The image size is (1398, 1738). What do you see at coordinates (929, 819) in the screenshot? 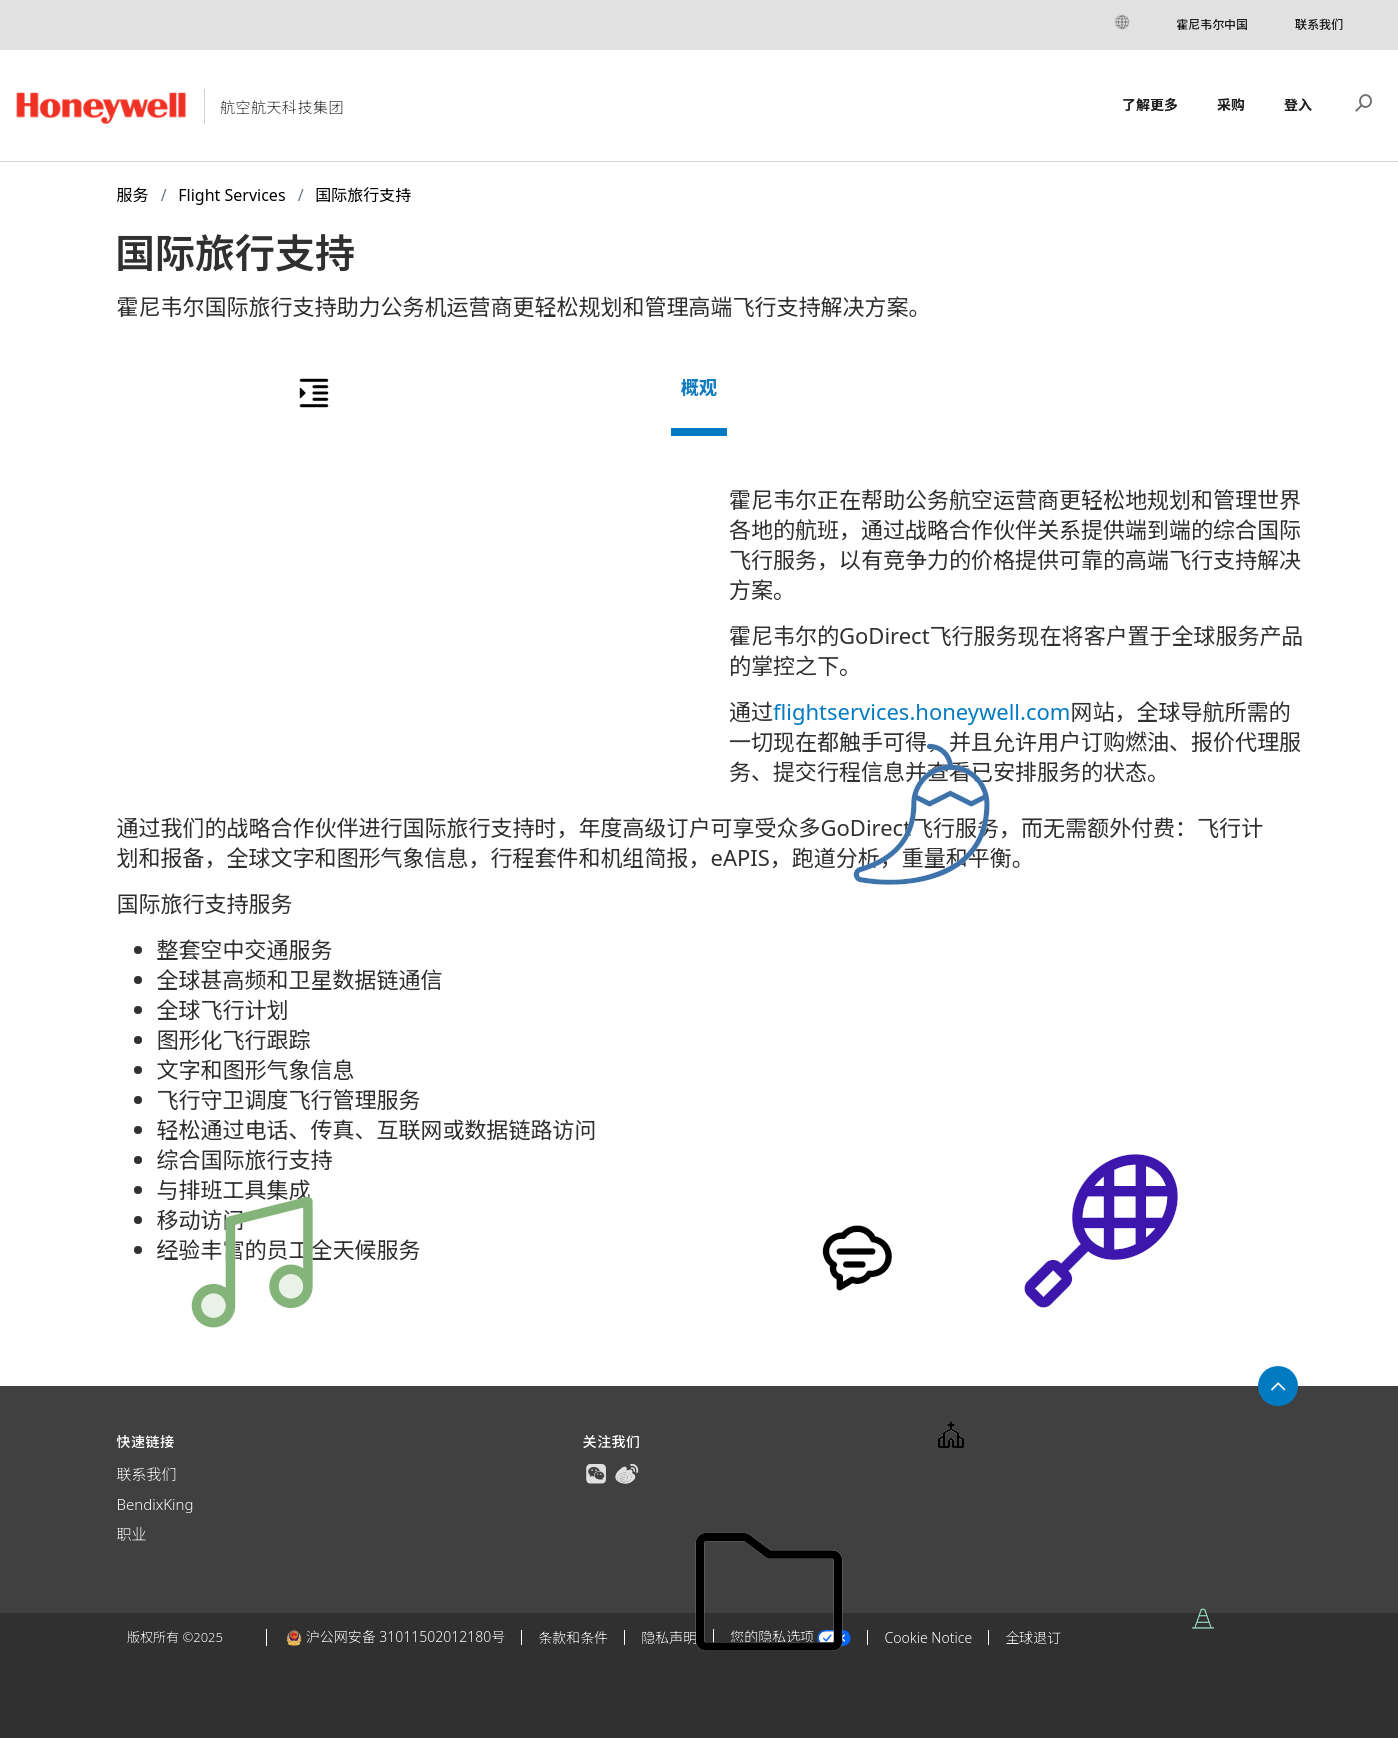
I see `indicates spicy or hot food option` at bounding box center [929, 819].